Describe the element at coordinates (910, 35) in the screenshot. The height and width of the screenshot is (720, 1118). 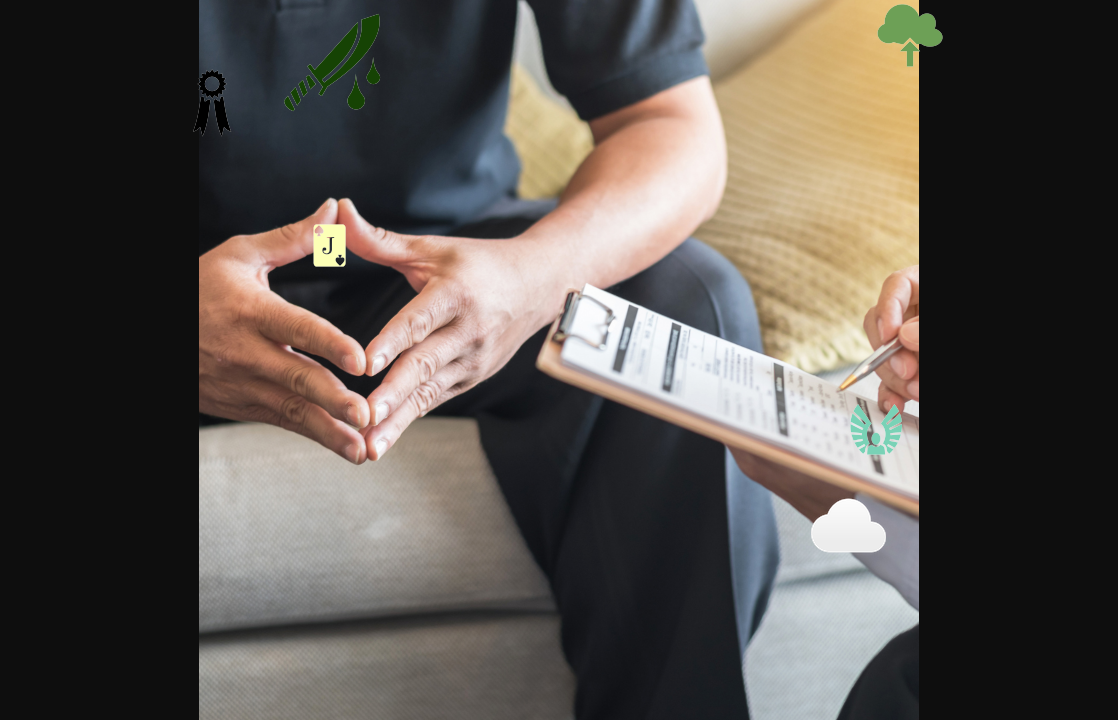
I see `upload file to cloud storage` at that location.